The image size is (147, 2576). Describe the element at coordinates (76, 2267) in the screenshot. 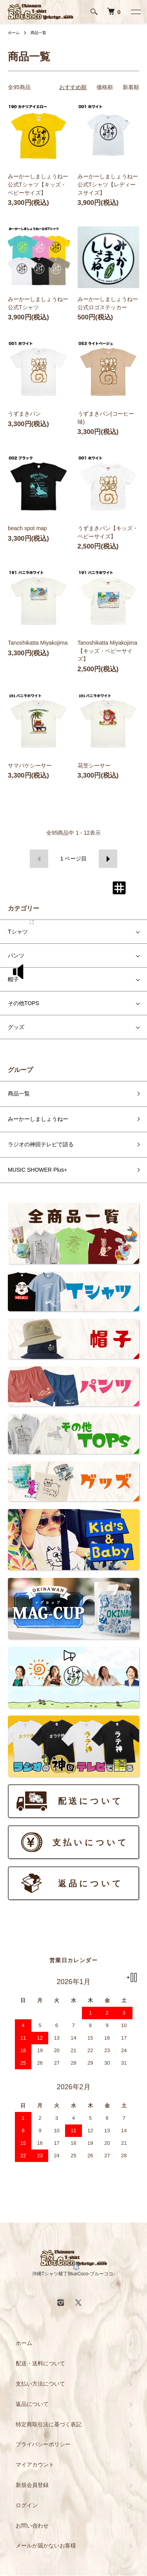

I see `indicates new notifications or alerts` at that location.